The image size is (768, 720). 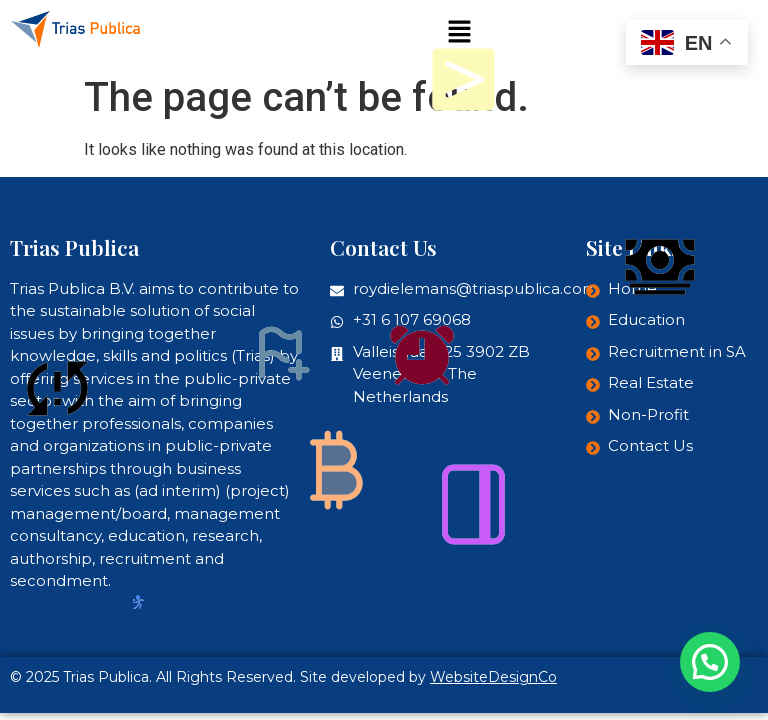 I want to click on view bitcoin balance or wallet, so click(x=333, y=471).